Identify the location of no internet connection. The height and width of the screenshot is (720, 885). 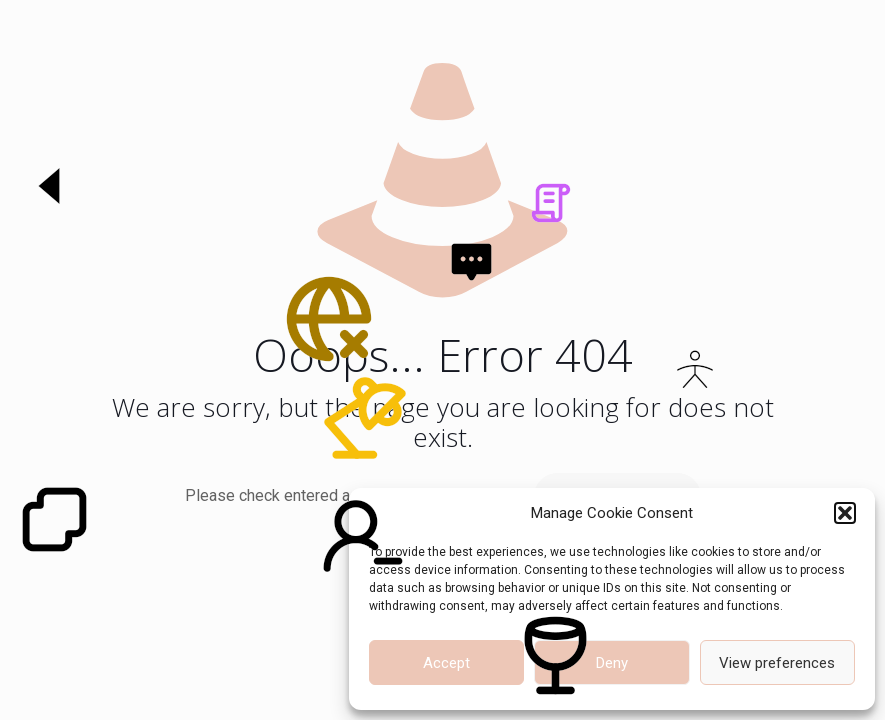
(329, 319).